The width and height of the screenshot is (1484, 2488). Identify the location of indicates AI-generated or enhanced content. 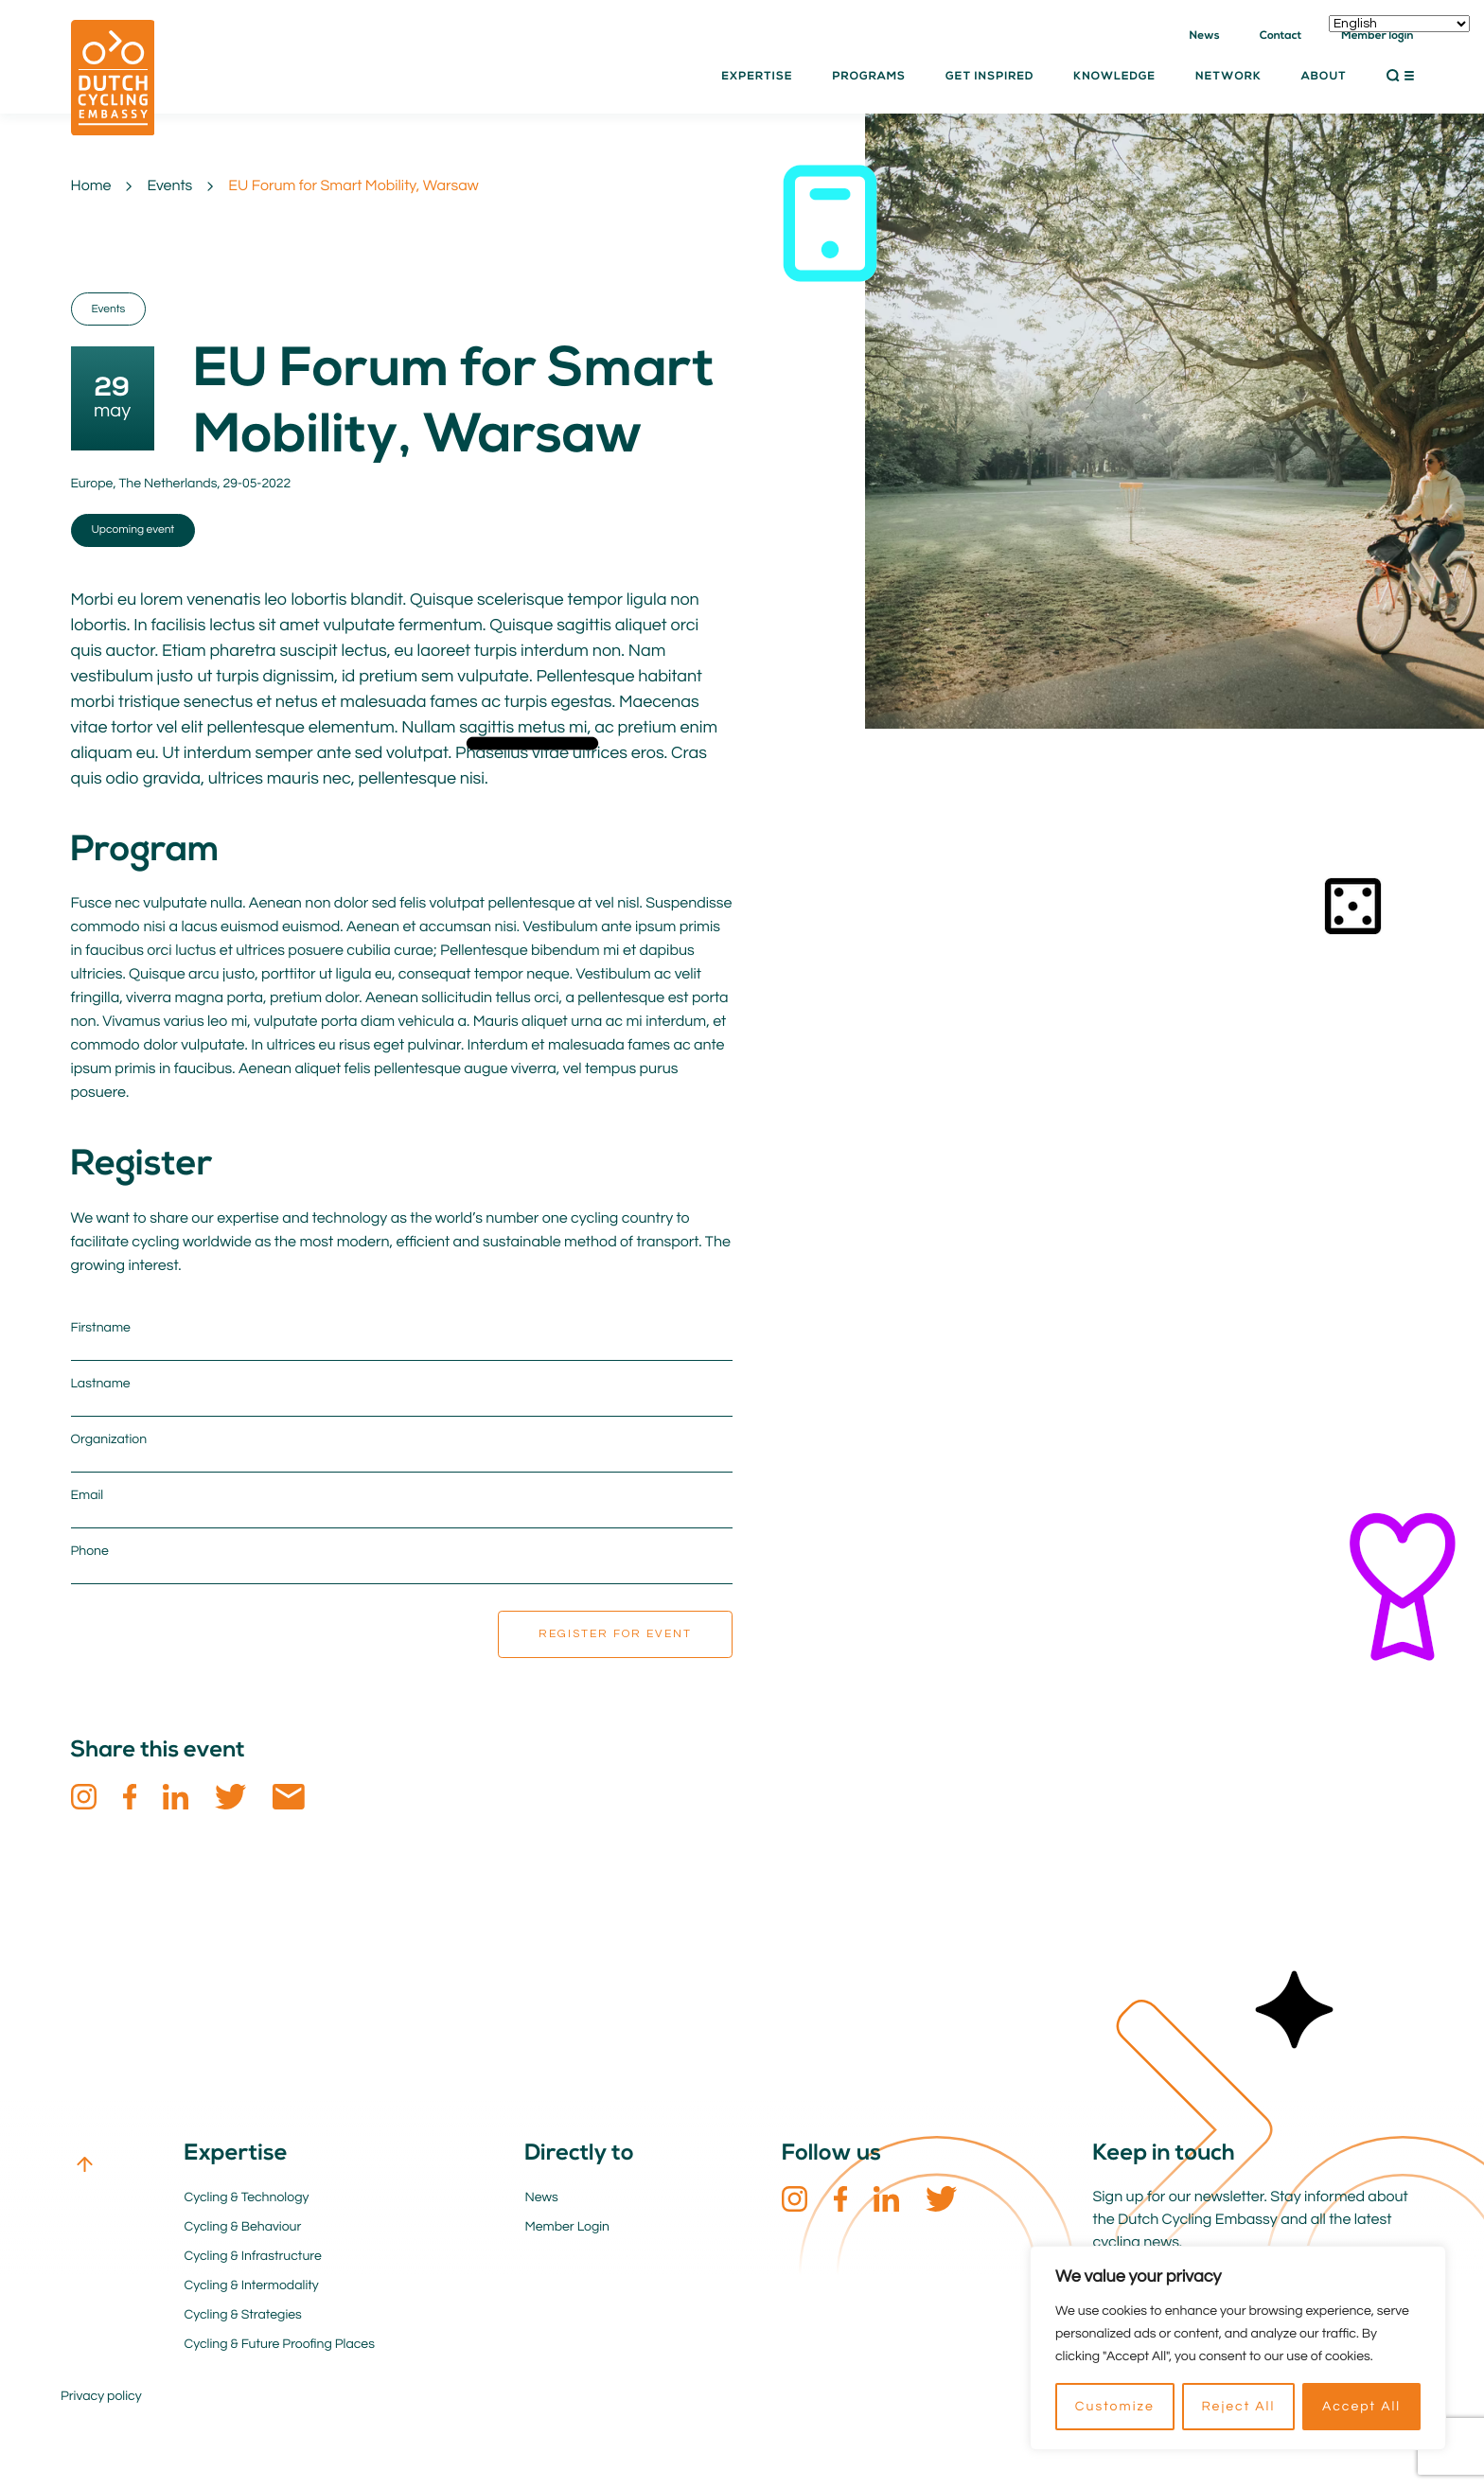
(1294, 2009).